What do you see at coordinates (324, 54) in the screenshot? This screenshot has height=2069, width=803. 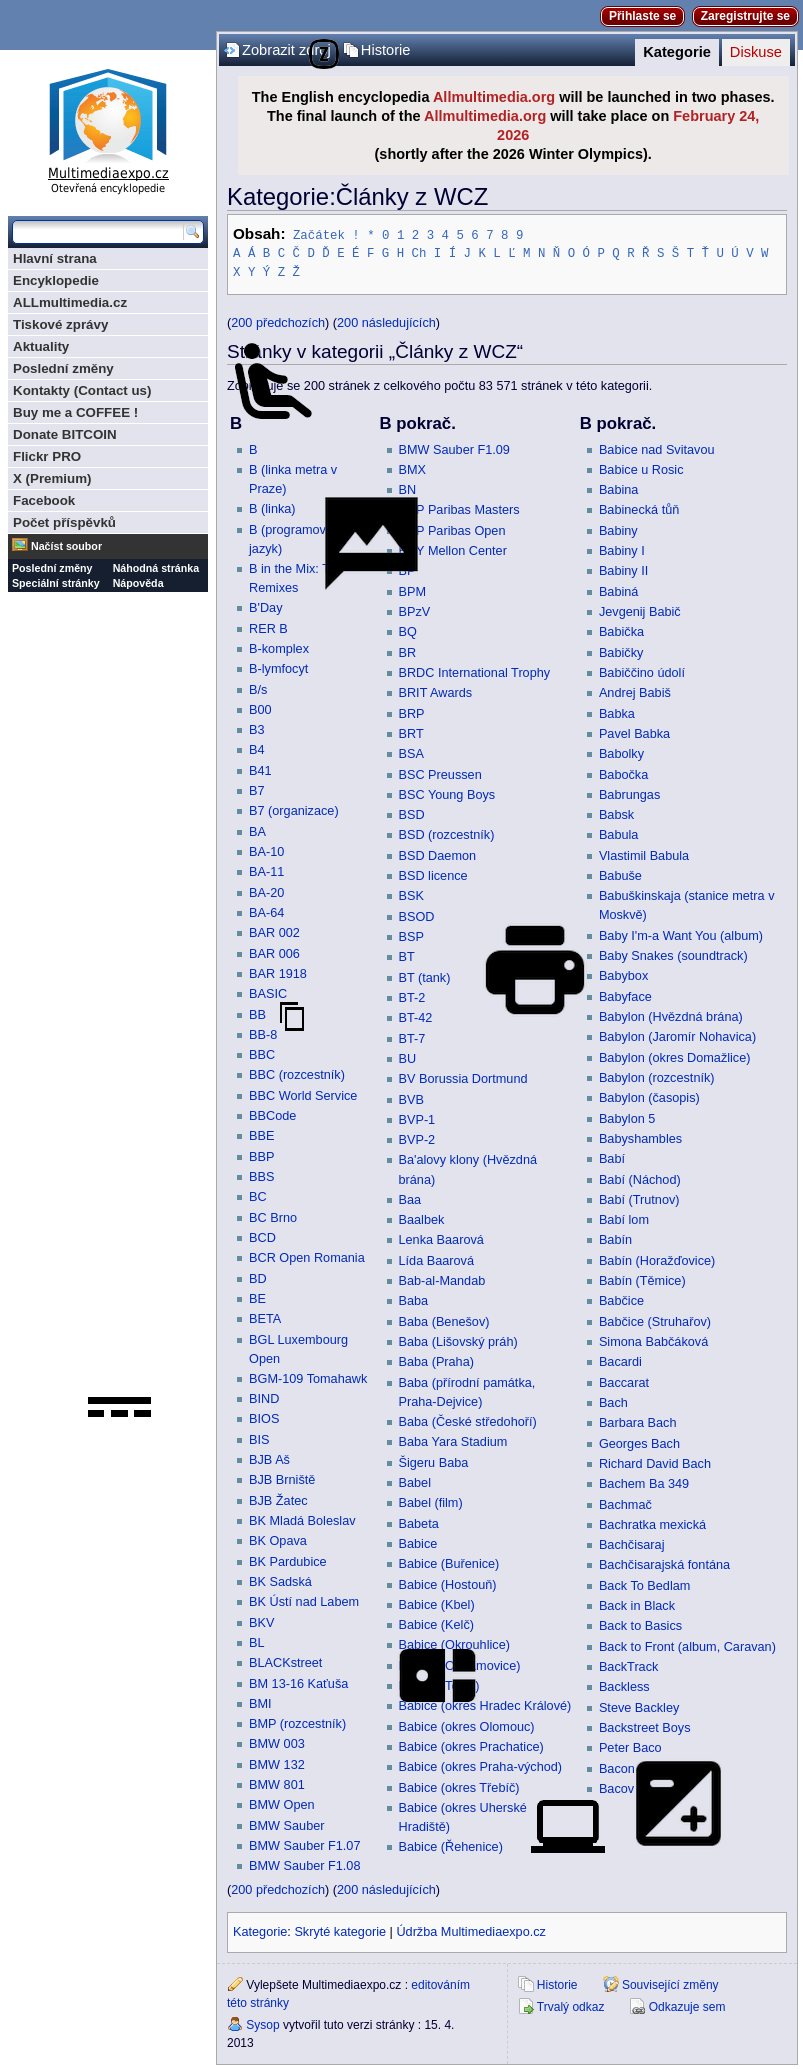 I see `alphabetical sorting option (Z)` at bounding box center [324, 54].